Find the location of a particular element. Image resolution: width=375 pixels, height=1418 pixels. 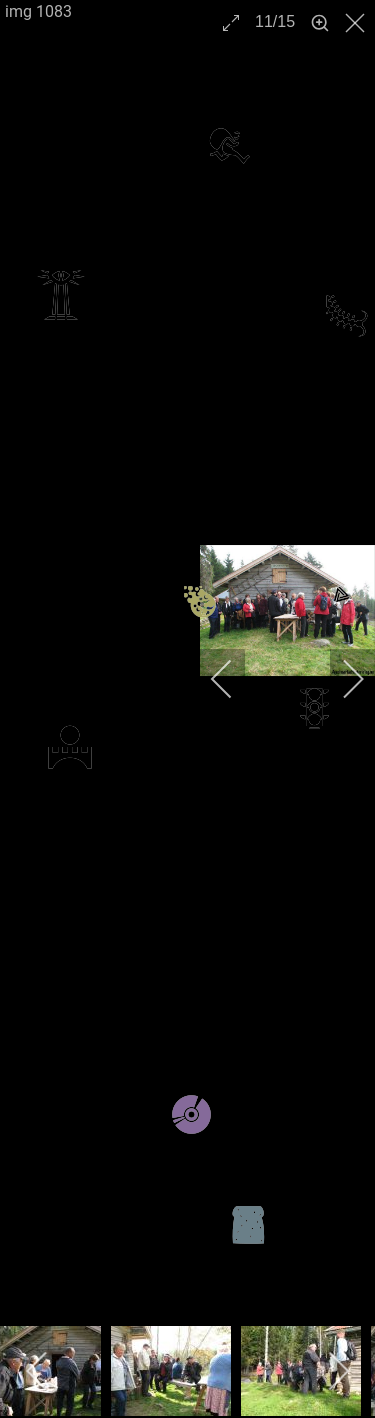

indicates an impossible object or paradox concept is located at coordinates (341, 594).